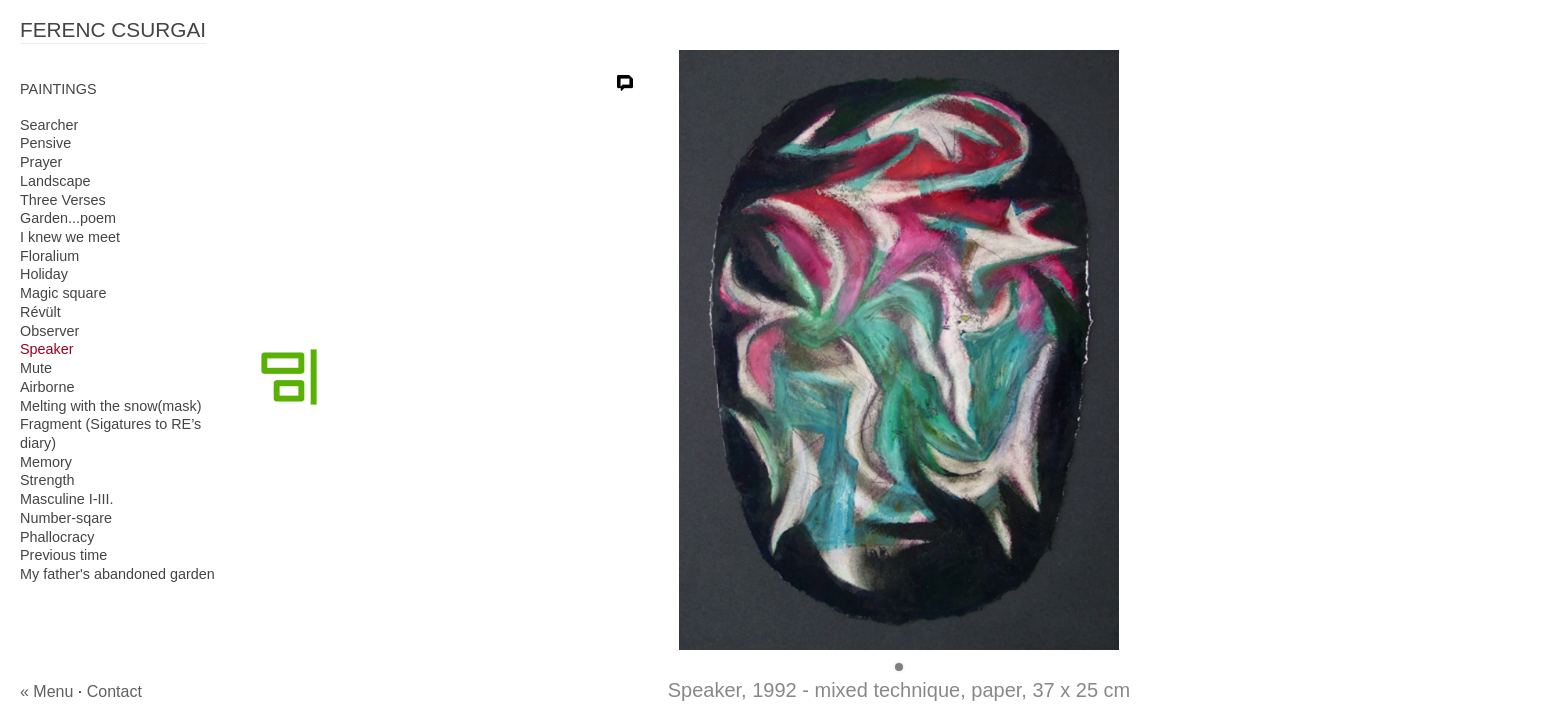  I want to click on align selected items to the right edge, so click(289, 377).